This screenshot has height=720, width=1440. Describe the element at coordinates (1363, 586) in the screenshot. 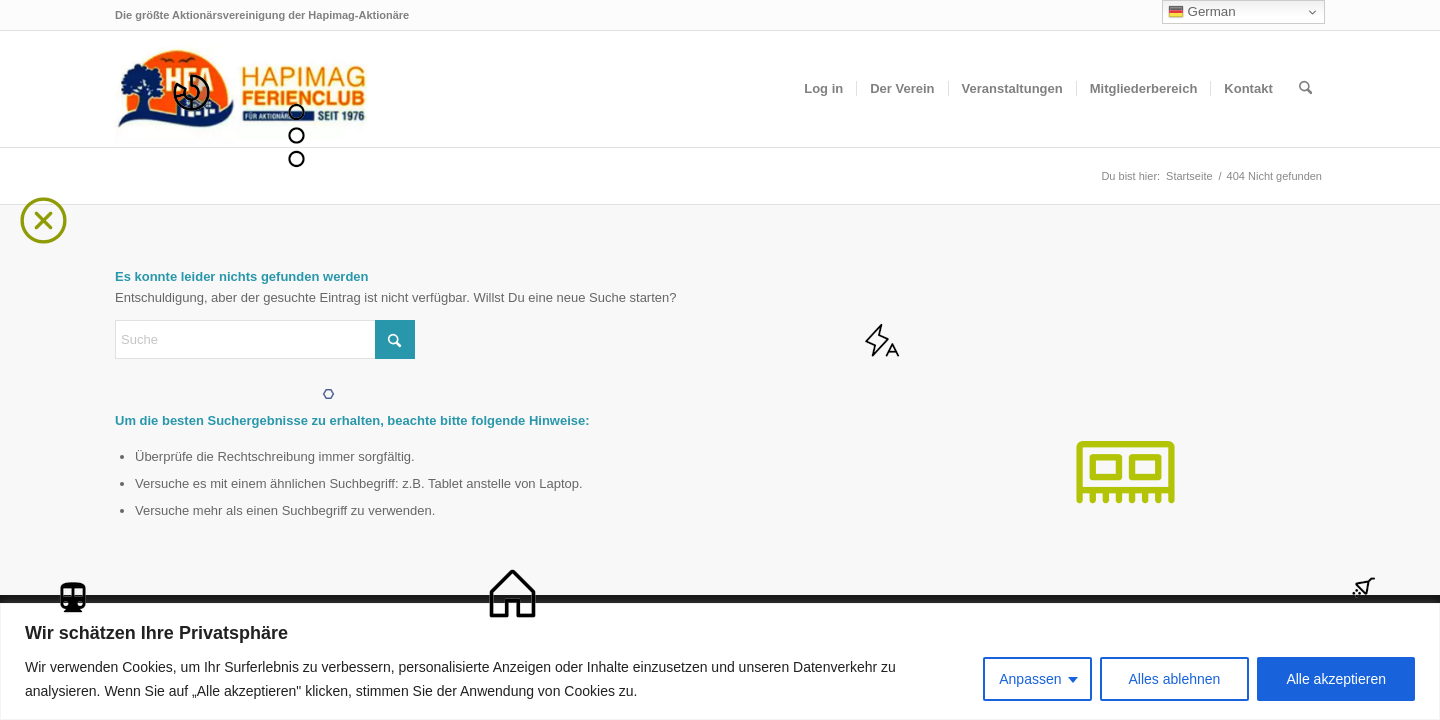

I see `bathroom or shower amenity indicator` at that location.